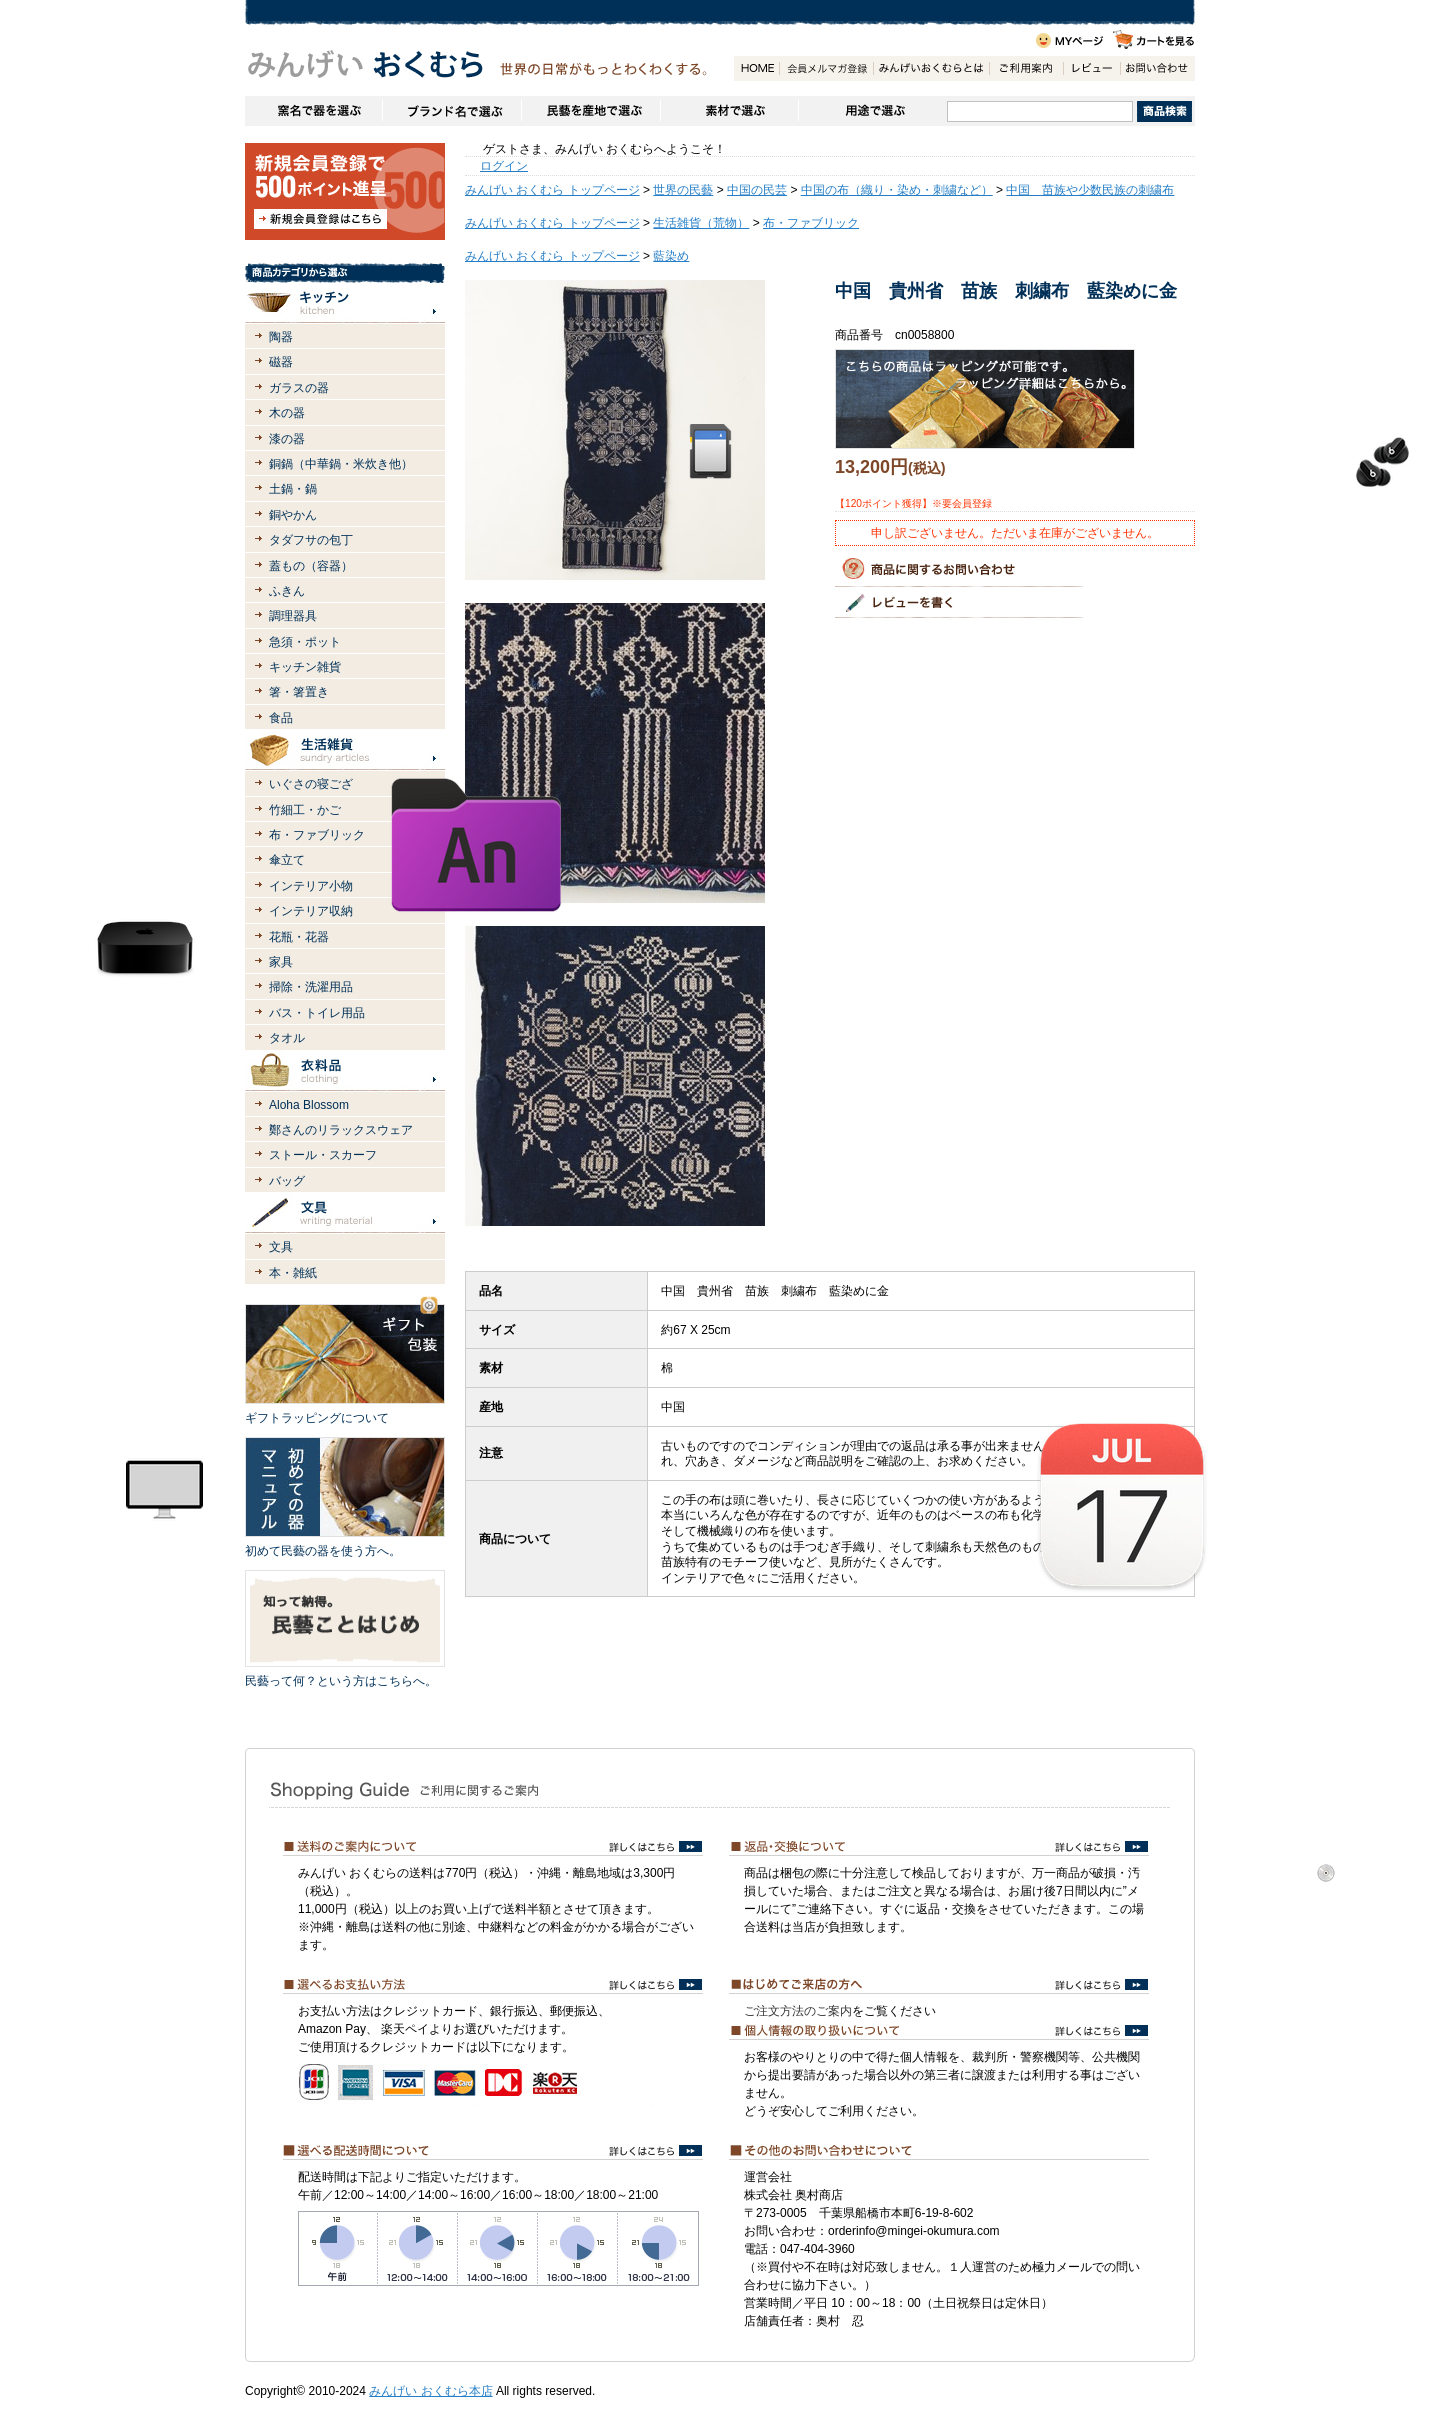 Image resolution: width=1440 pixels, height=2420 pixels. Describe the element at coordinates (164, 1489) in the screenshot. I see `access display or monitor settings` at that location.